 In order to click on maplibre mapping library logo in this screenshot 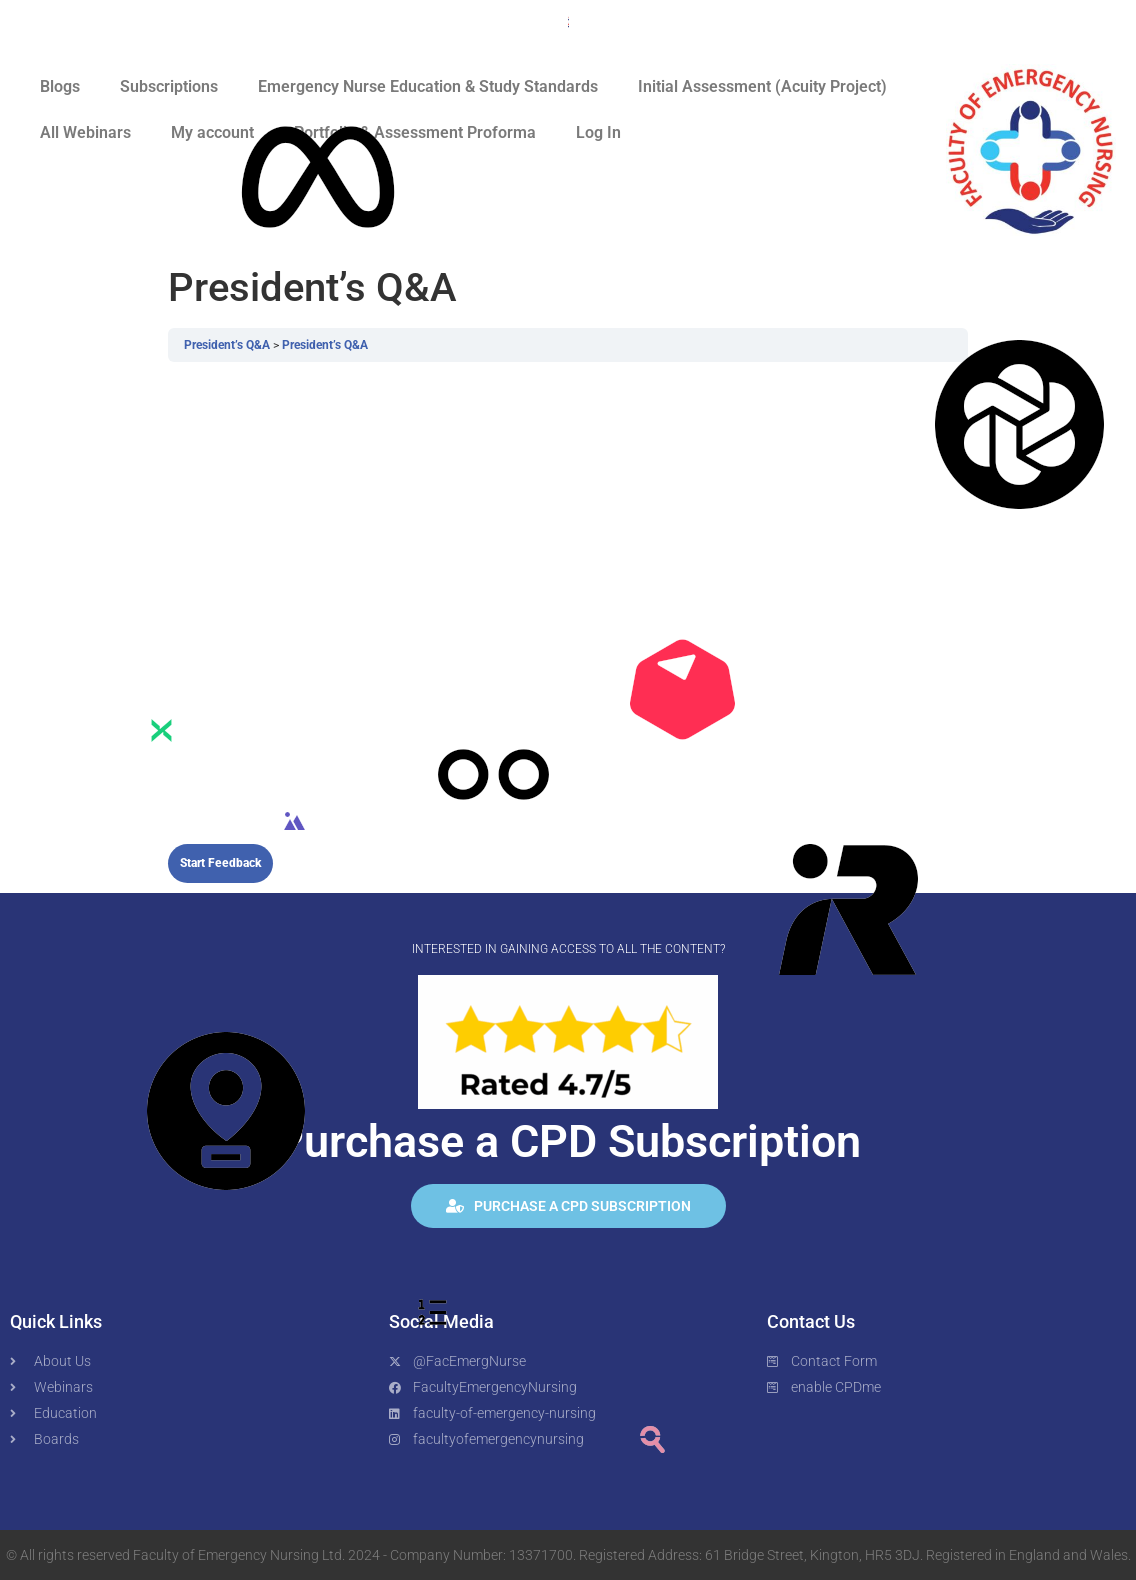, I will do `click(226, 1111)`.